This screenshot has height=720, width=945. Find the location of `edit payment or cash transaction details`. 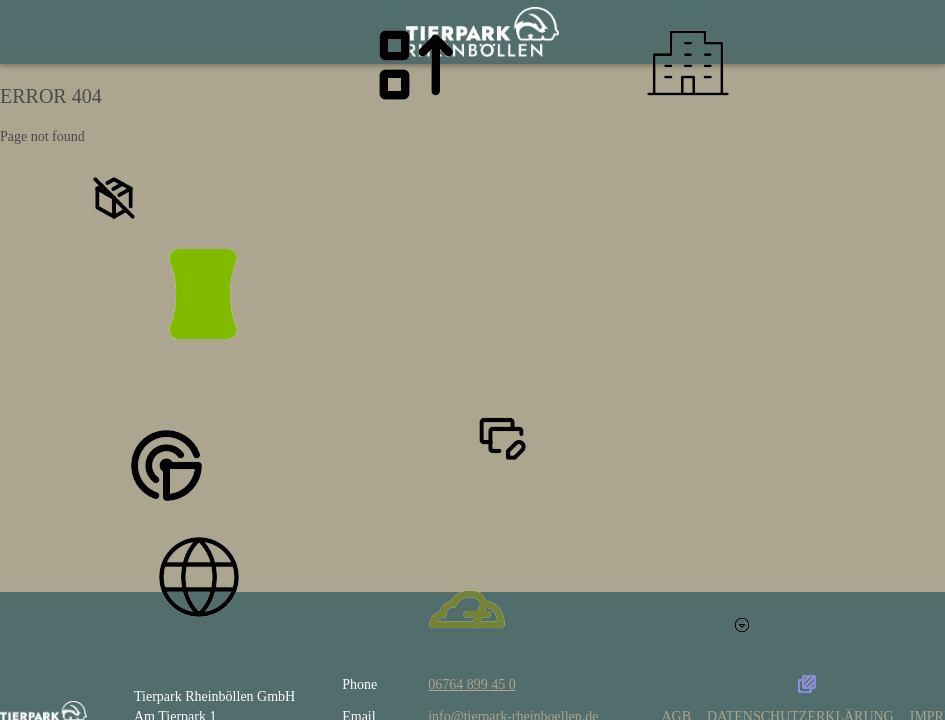

edit payment or cash transaction details is located at coordinates (501, 435).